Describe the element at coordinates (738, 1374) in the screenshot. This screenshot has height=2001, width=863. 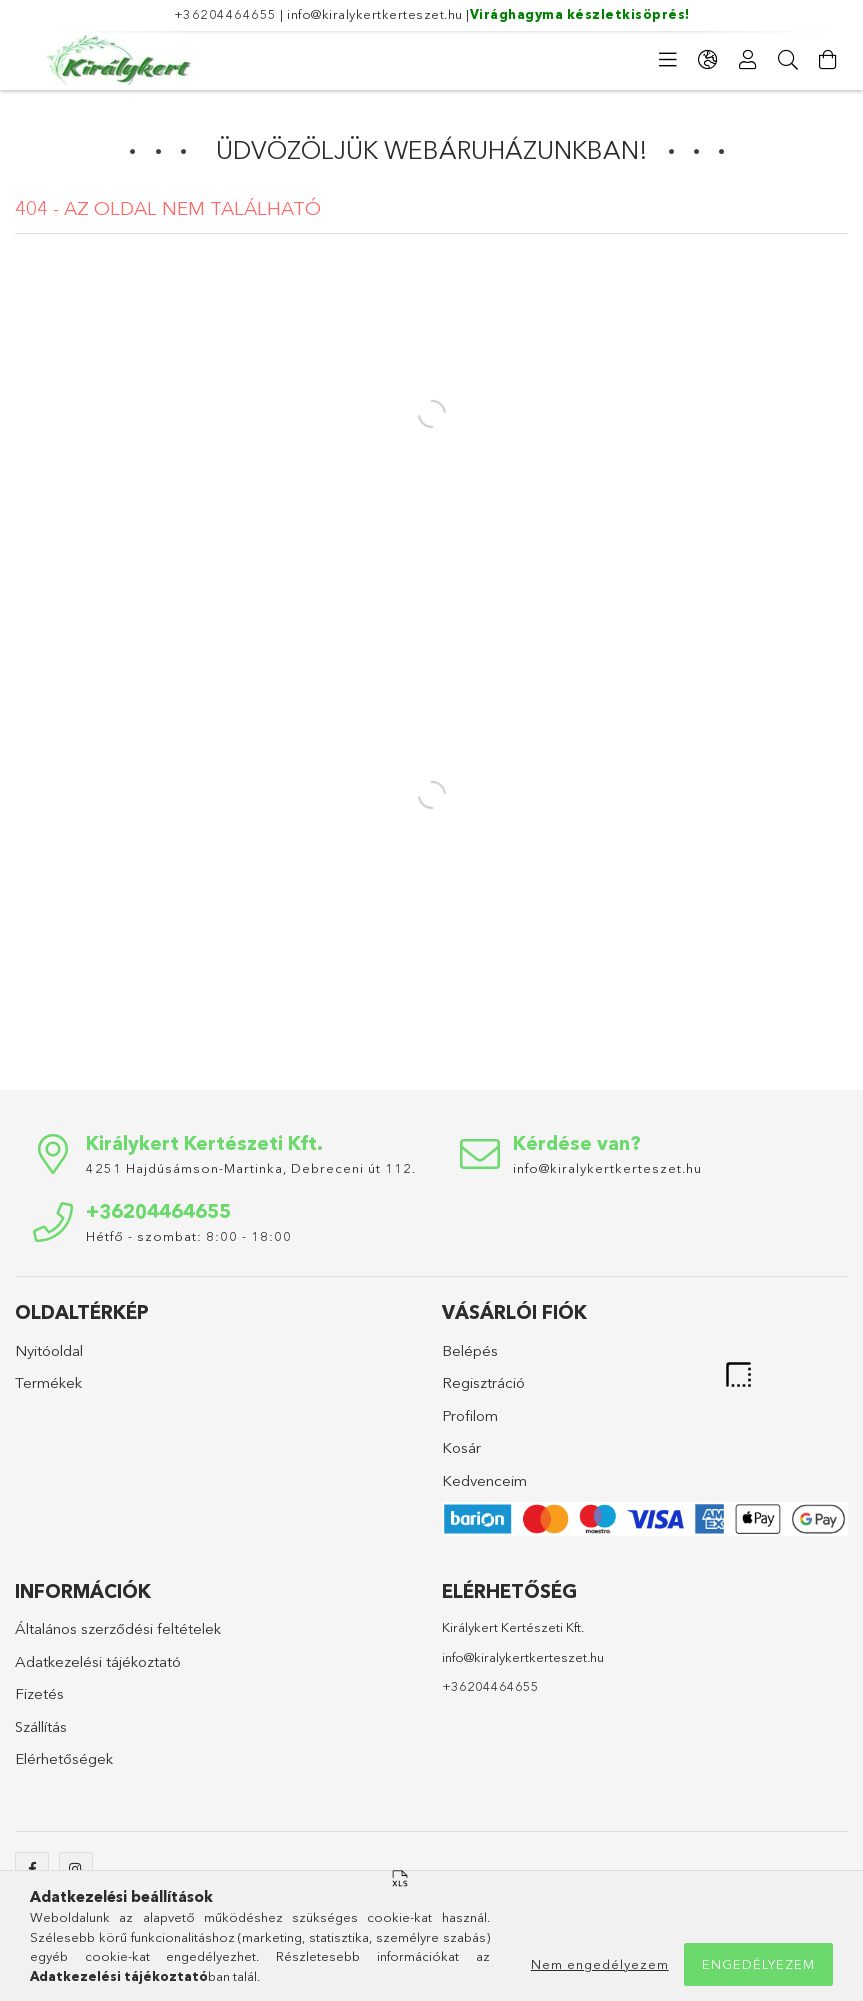
I see `customize border style for a selected element` at that location.